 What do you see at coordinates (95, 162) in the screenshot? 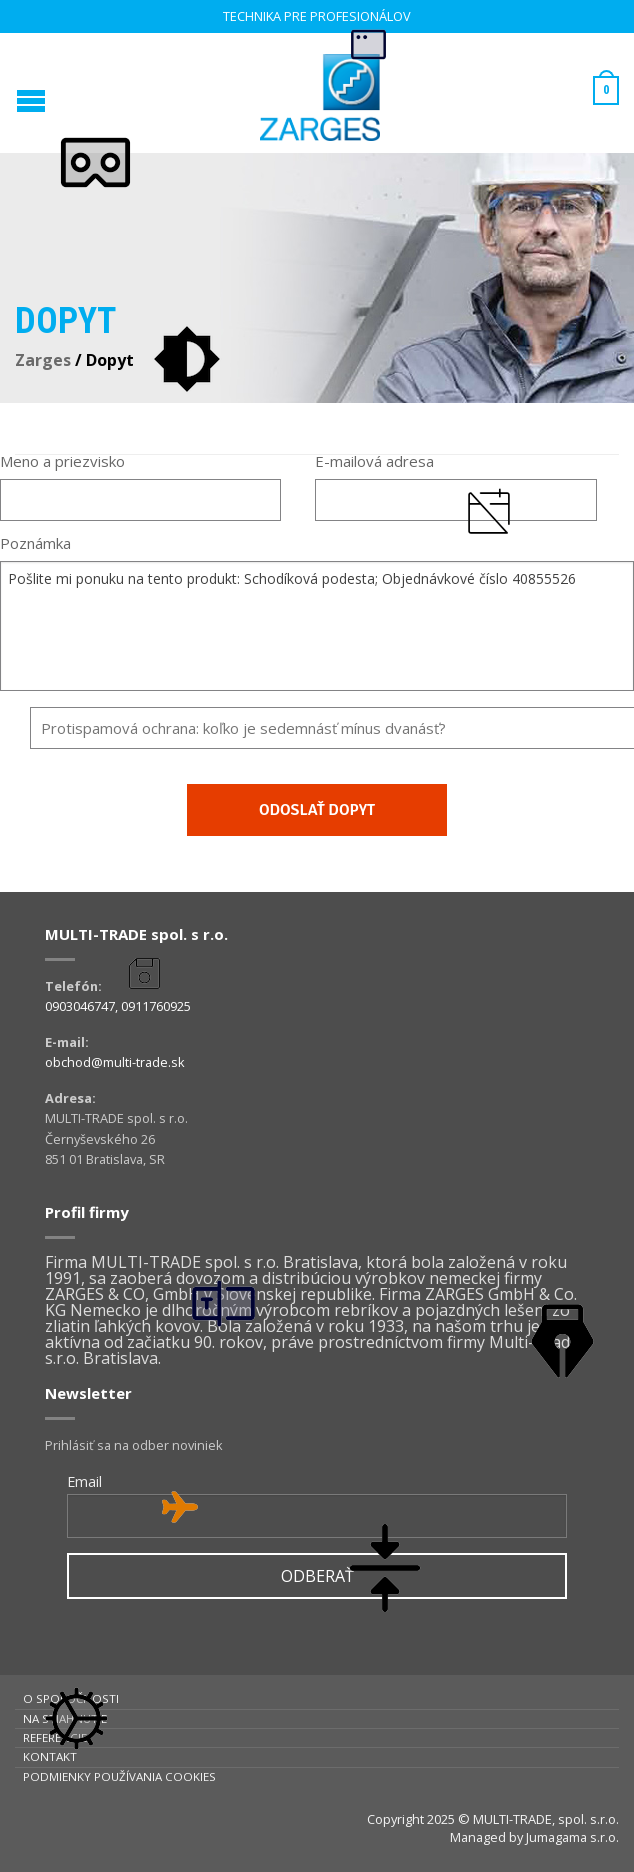
I see `launch virtual reality or VR mode` at bounding box center [95, 162].